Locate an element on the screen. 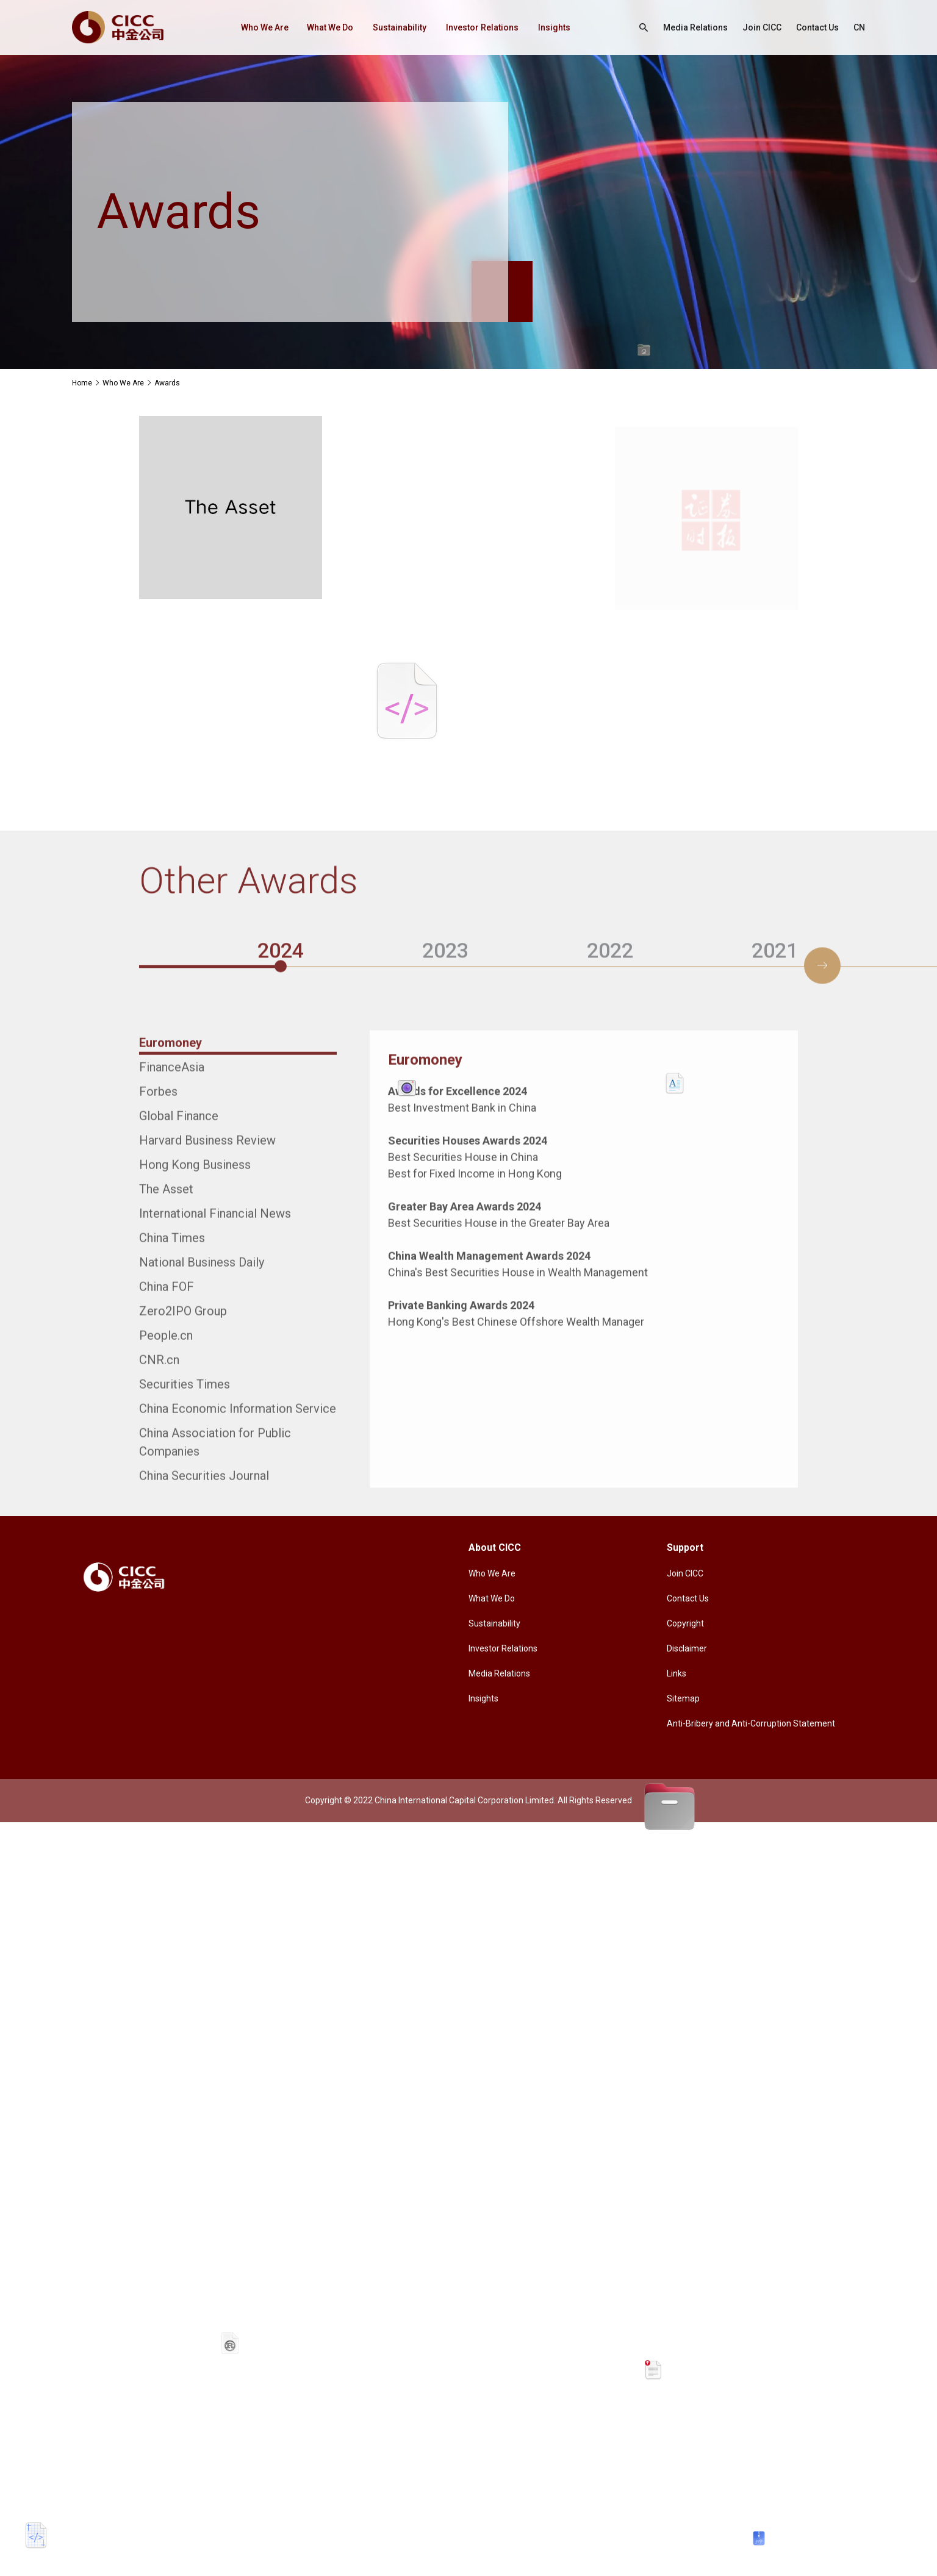 This screenshot has height=2576, width=937. open a text document is located at coordinates (675, 1083).